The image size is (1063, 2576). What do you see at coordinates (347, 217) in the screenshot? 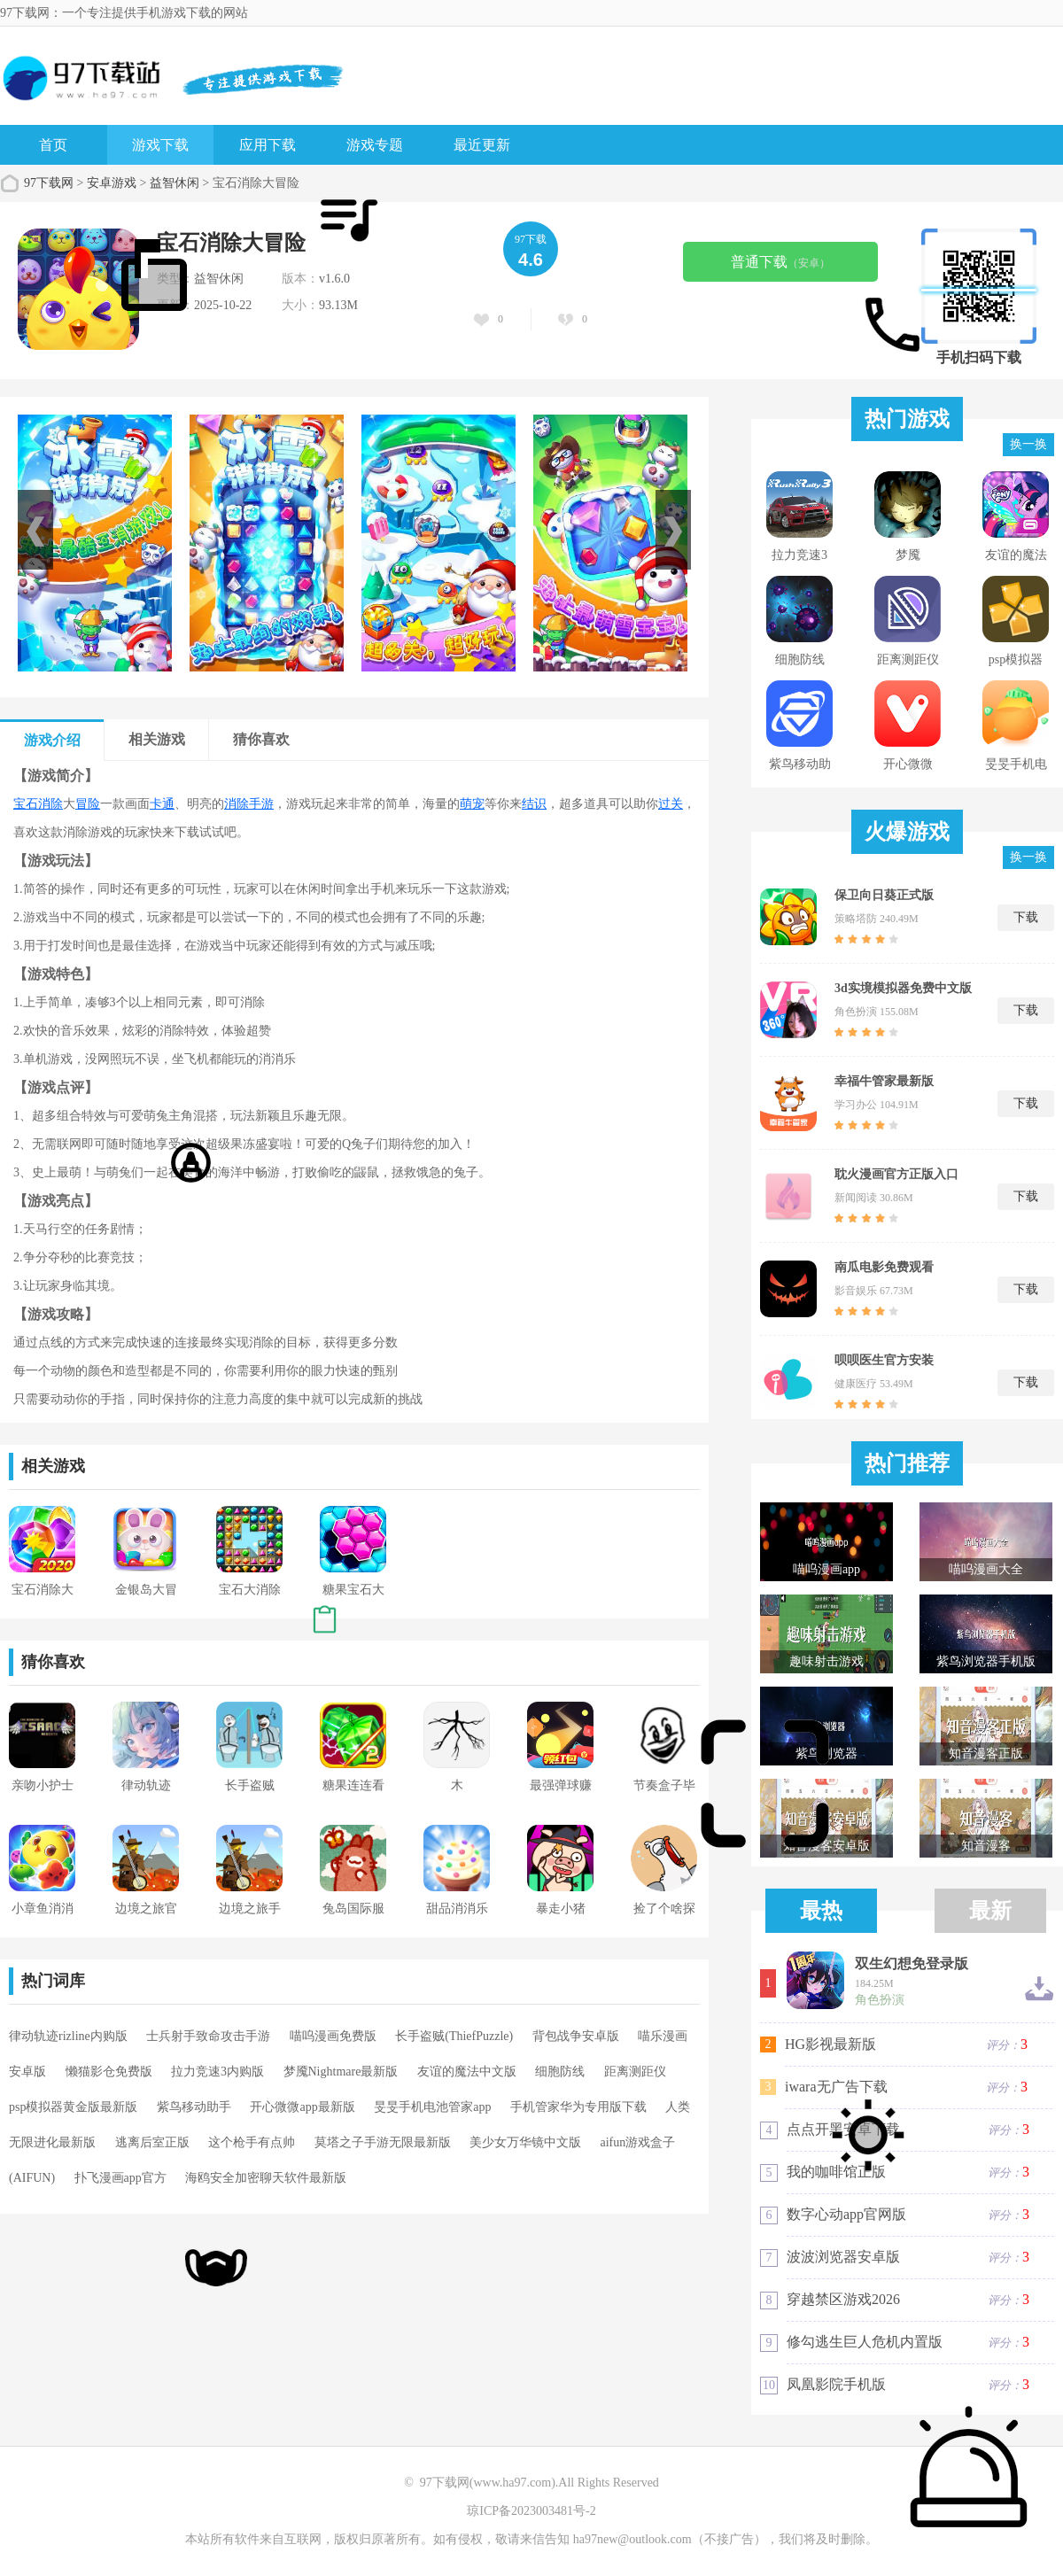
I see `view music queue or playlist` at bounding box center [347, 217].